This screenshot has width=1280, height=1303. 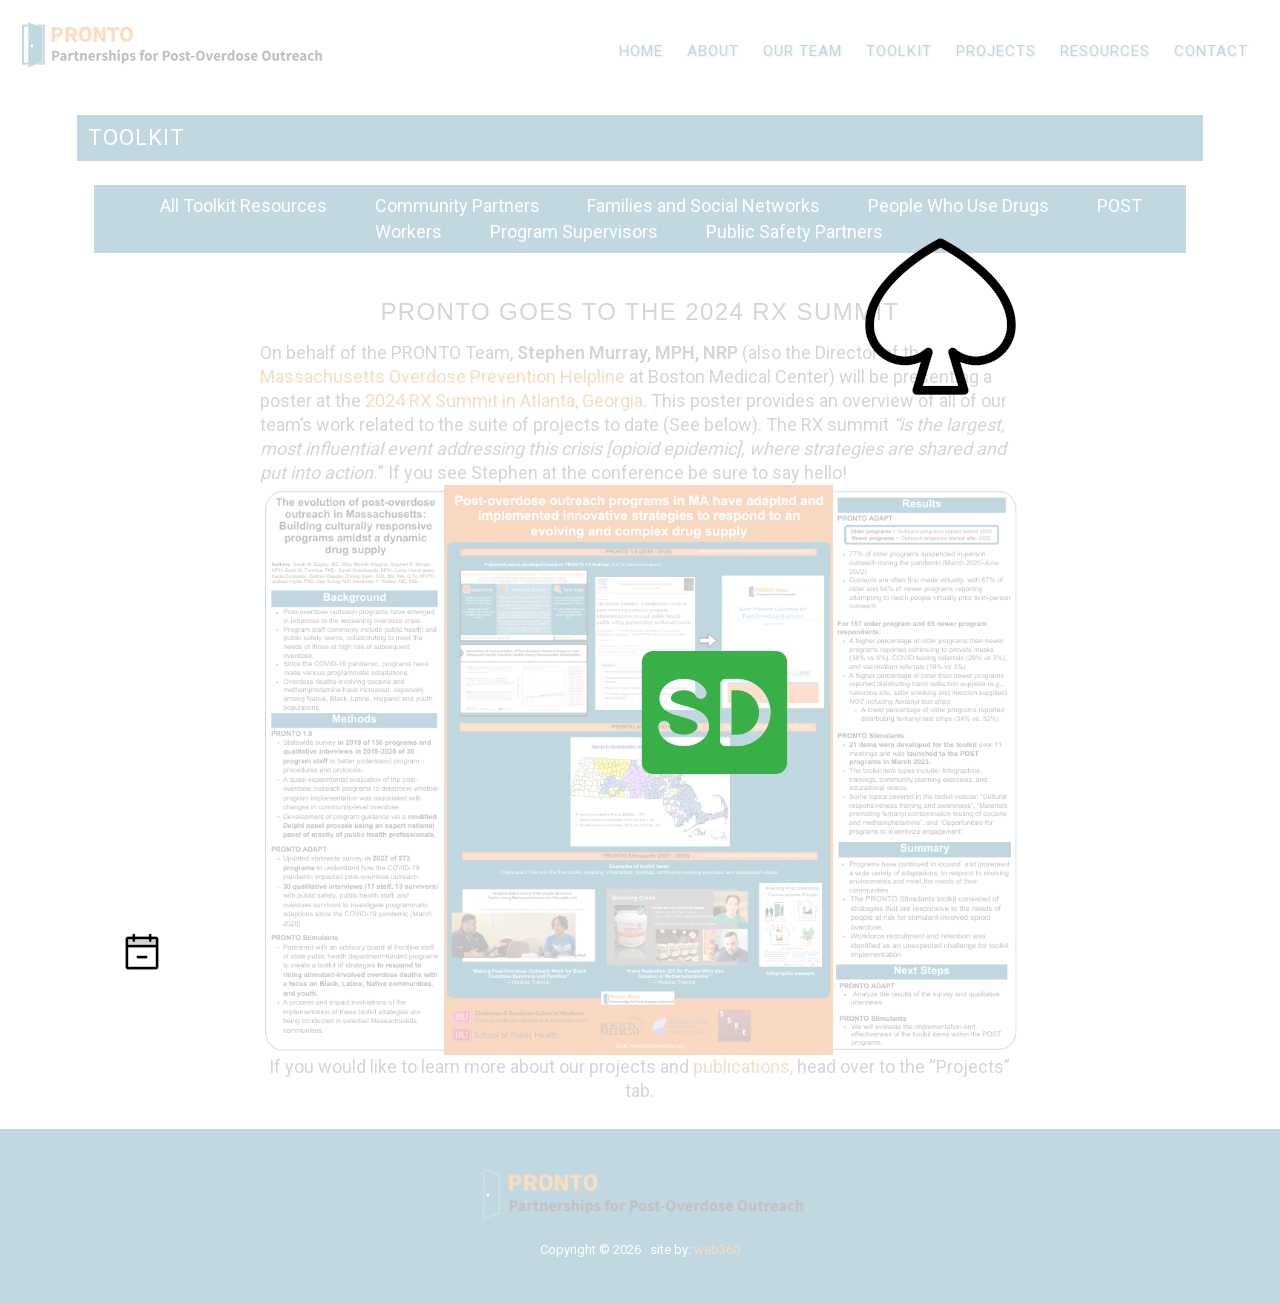 I want to click on spade suit symbol for card games, so click(x=940, y=319).